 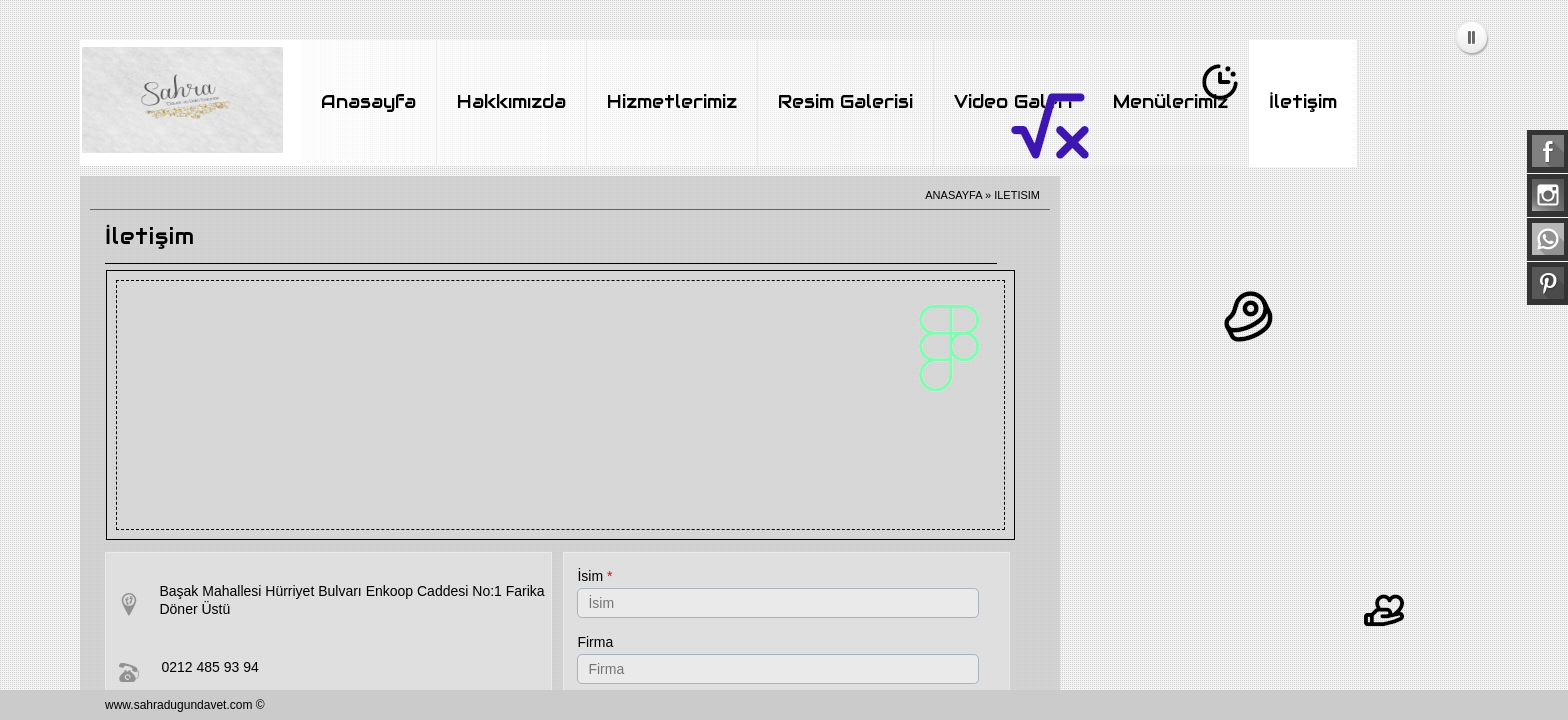 I want to click on filter recipes by beef or red meat, so click(x=1249, y=316).